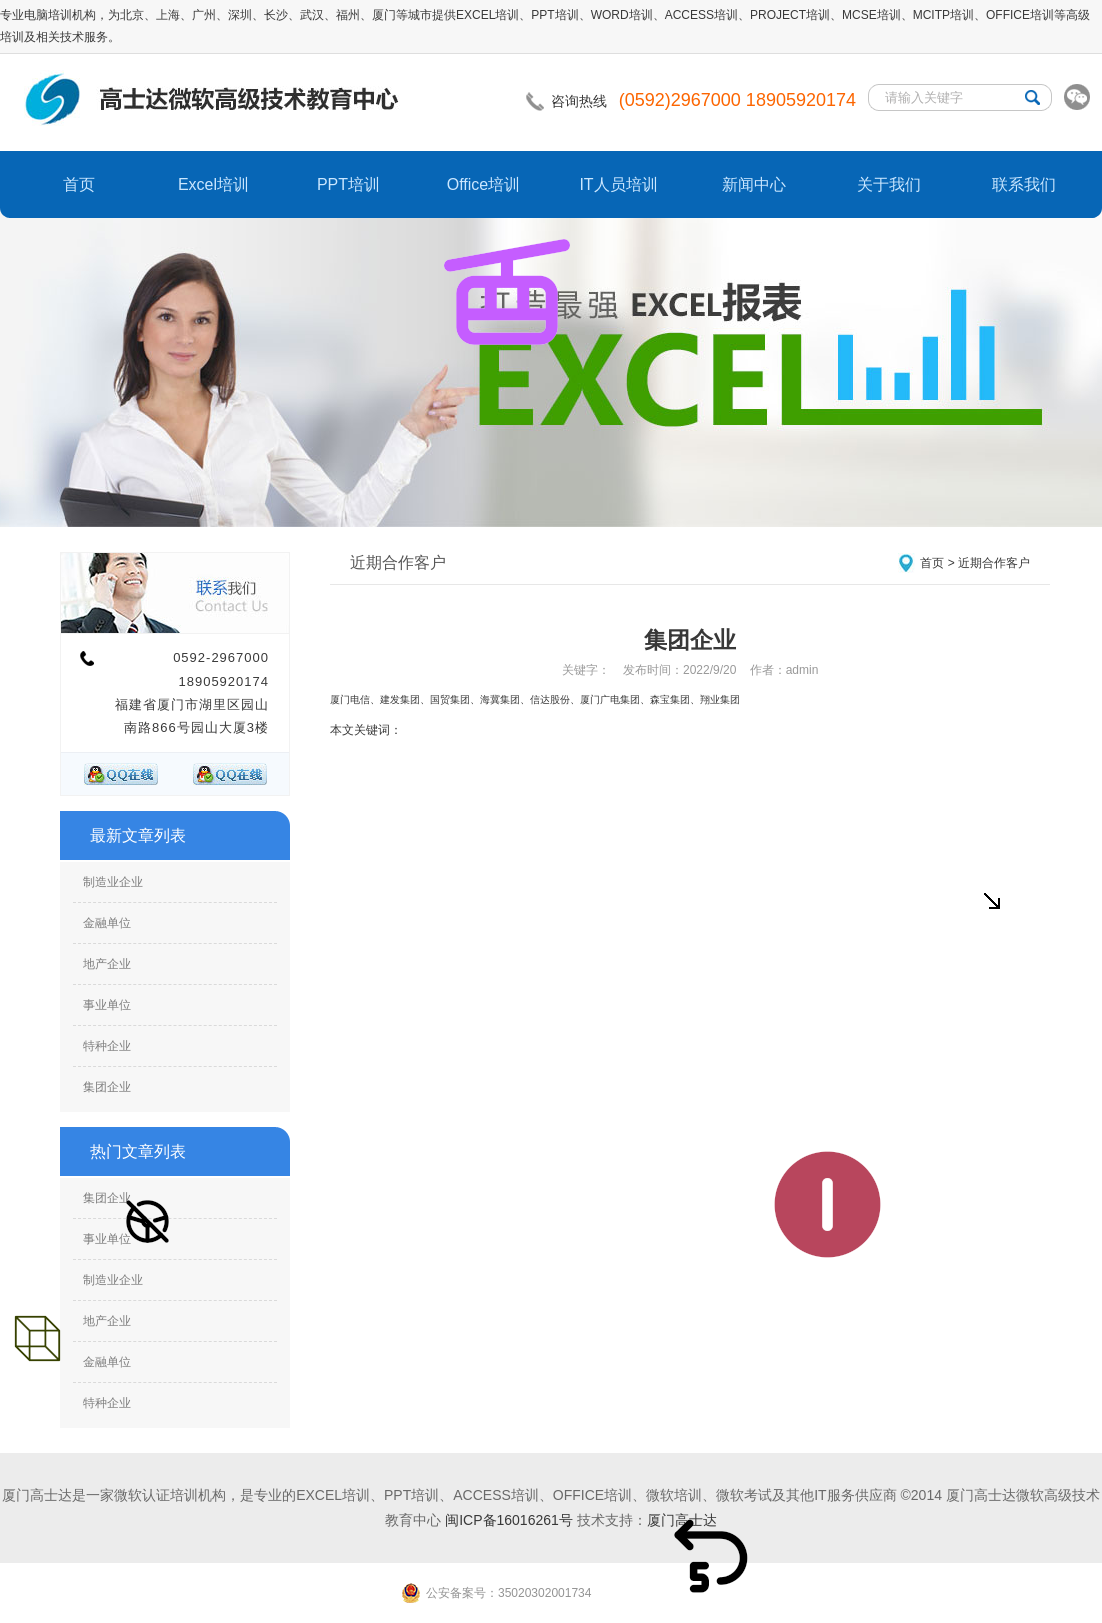 The height and width of the screenshot is (1623, 1102). What do you see at coordinates (992, 901) in the screenshot?
I see `navigate to the bottom-right section` at bounding box center [992, 901].